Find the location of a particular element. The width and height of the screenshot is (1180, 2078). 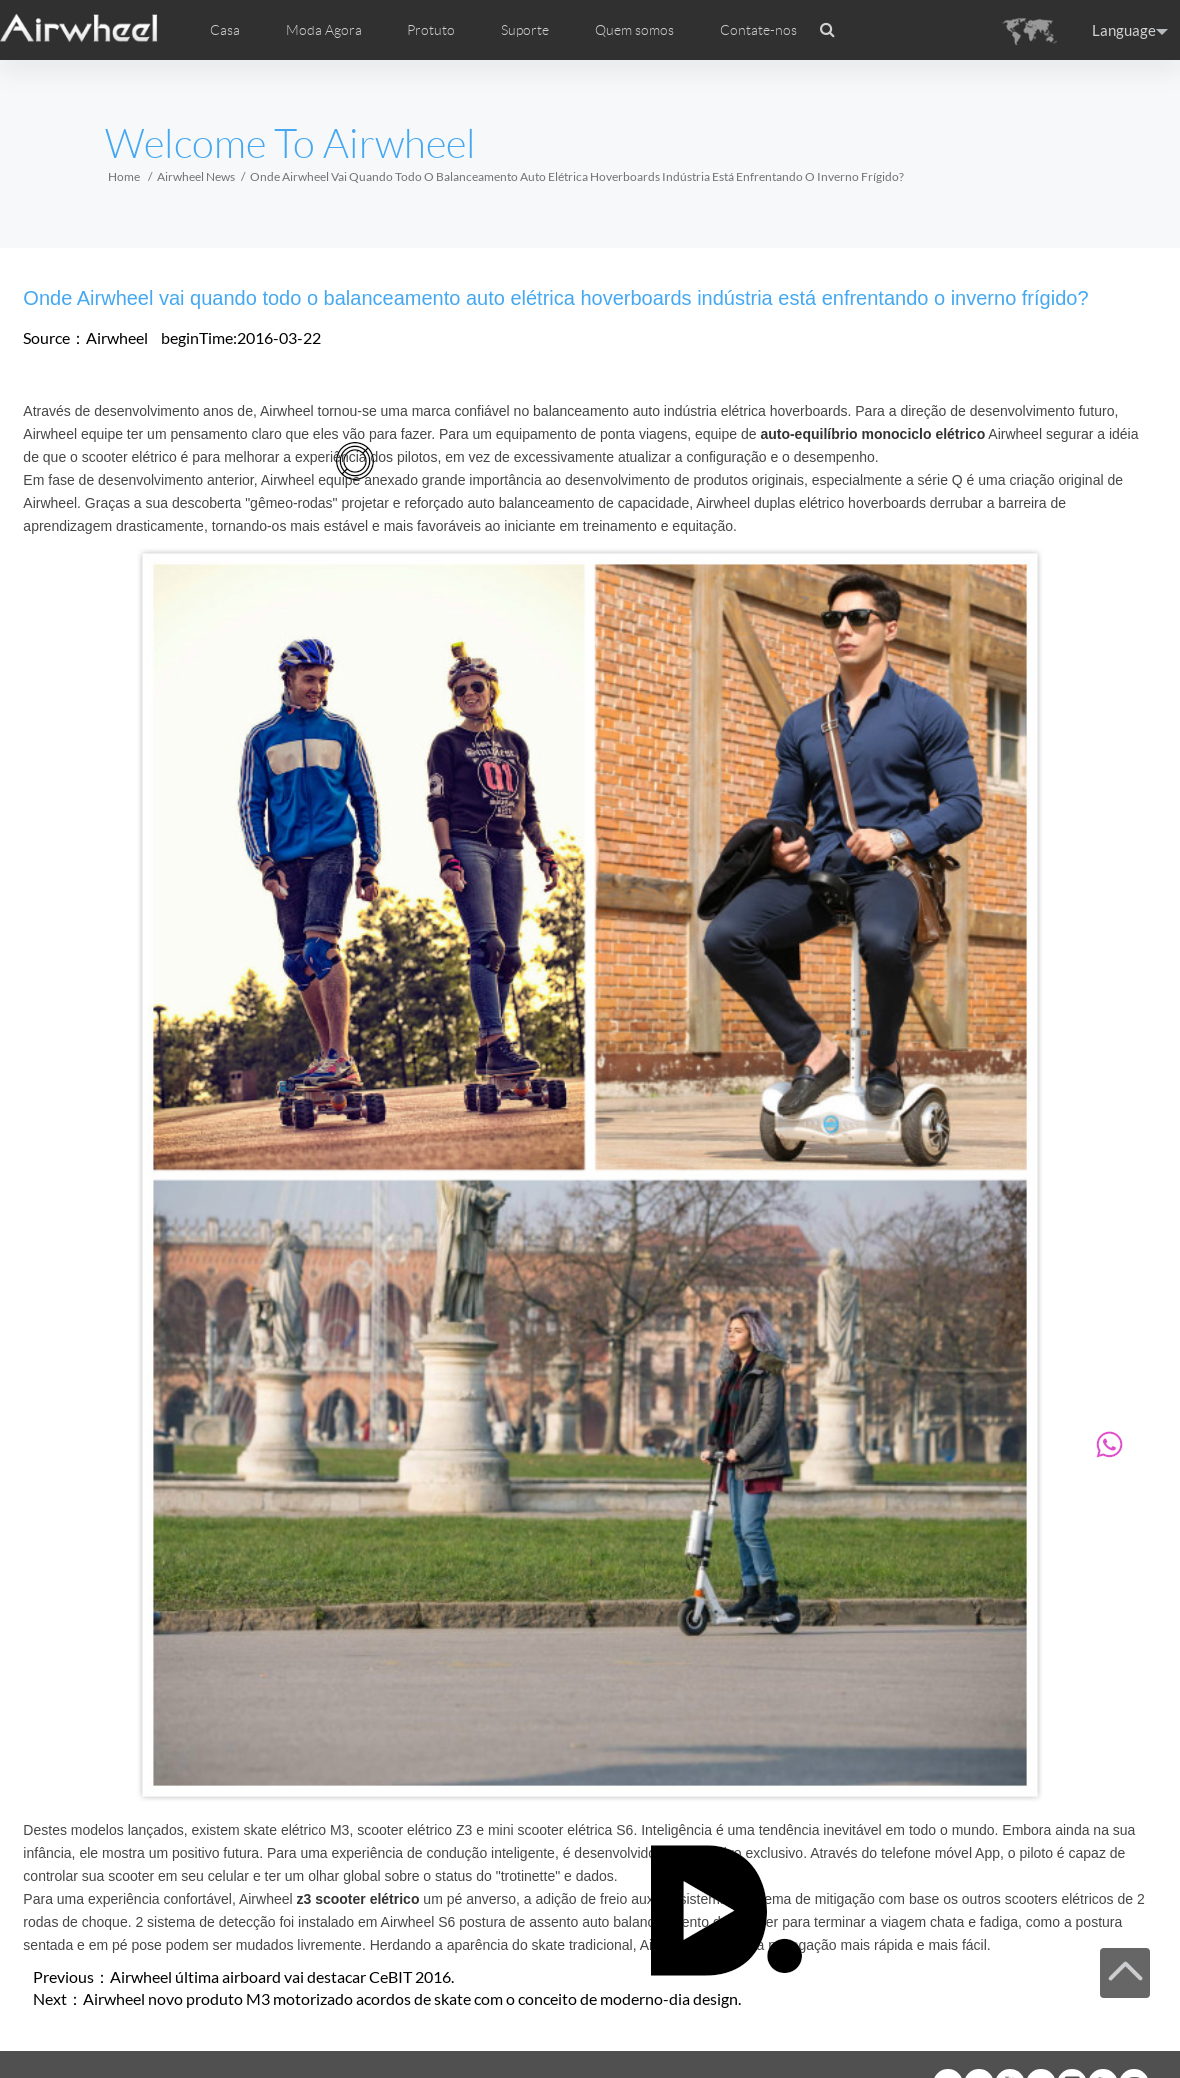

open WhatsApp messaging app is located at coordinates (1109, 1444).